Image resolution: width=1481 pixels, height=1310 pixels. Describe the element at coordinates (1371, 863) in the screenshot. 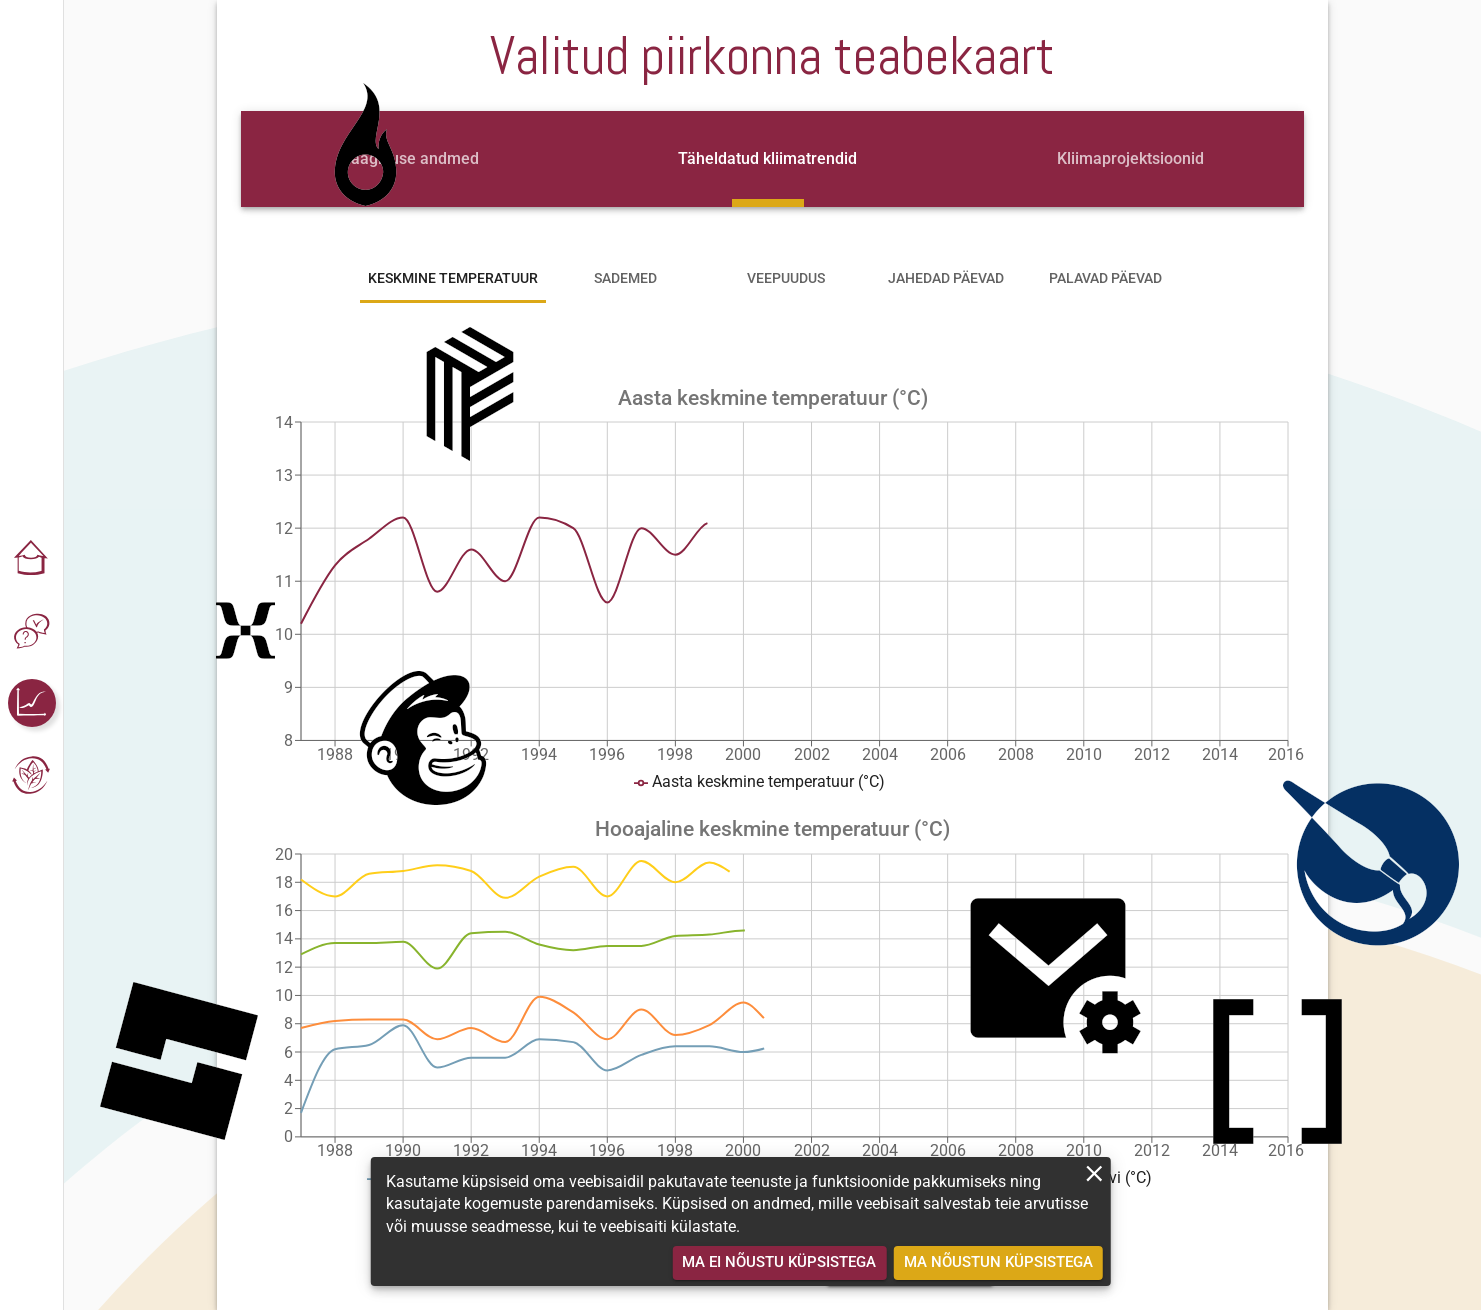

I see `open krita digital painting application` at that location.